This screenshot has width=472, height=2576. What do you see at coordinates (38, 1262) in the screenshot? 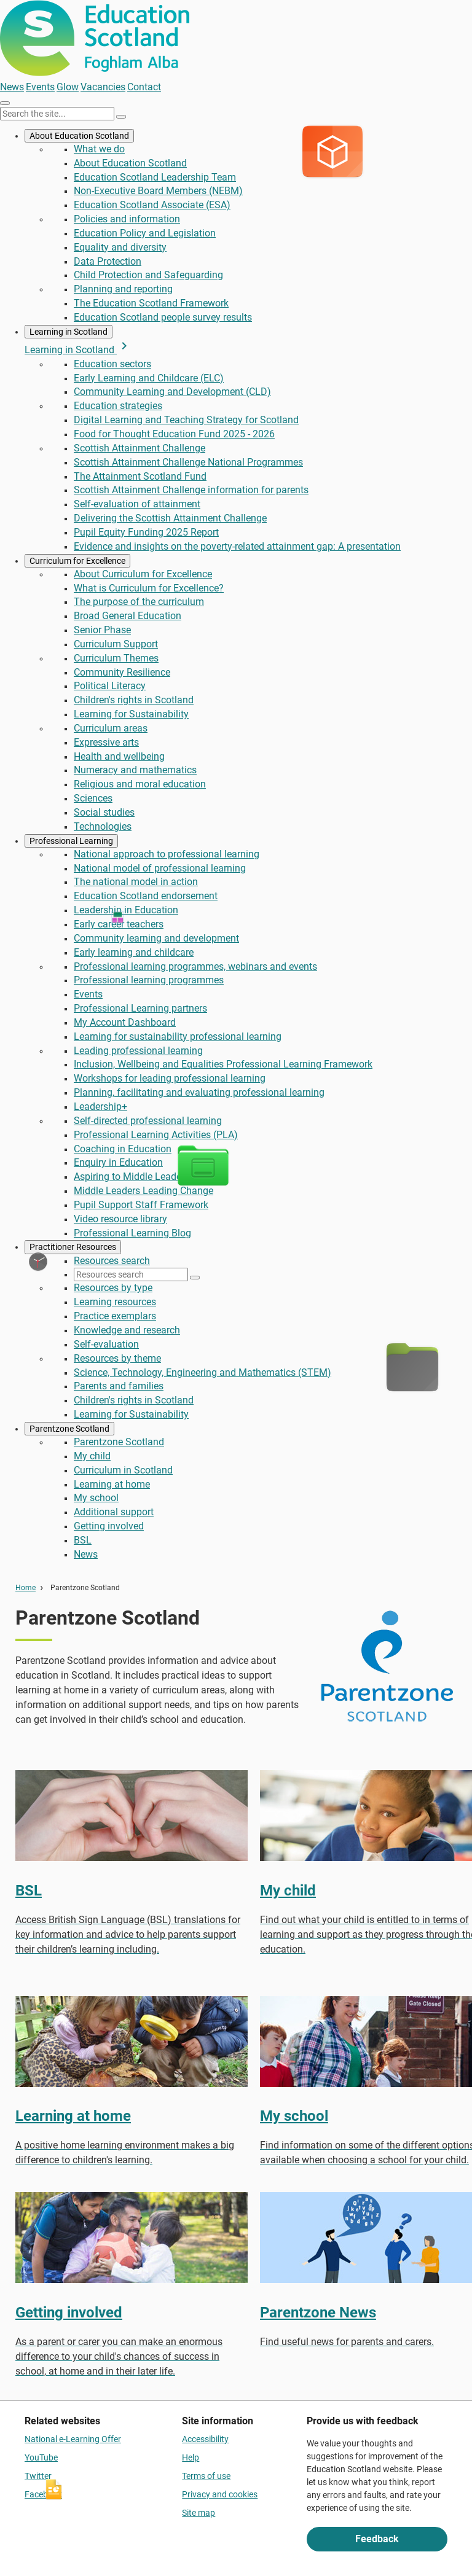
I see `open the clocks application` at bounding box center [38, 1262].